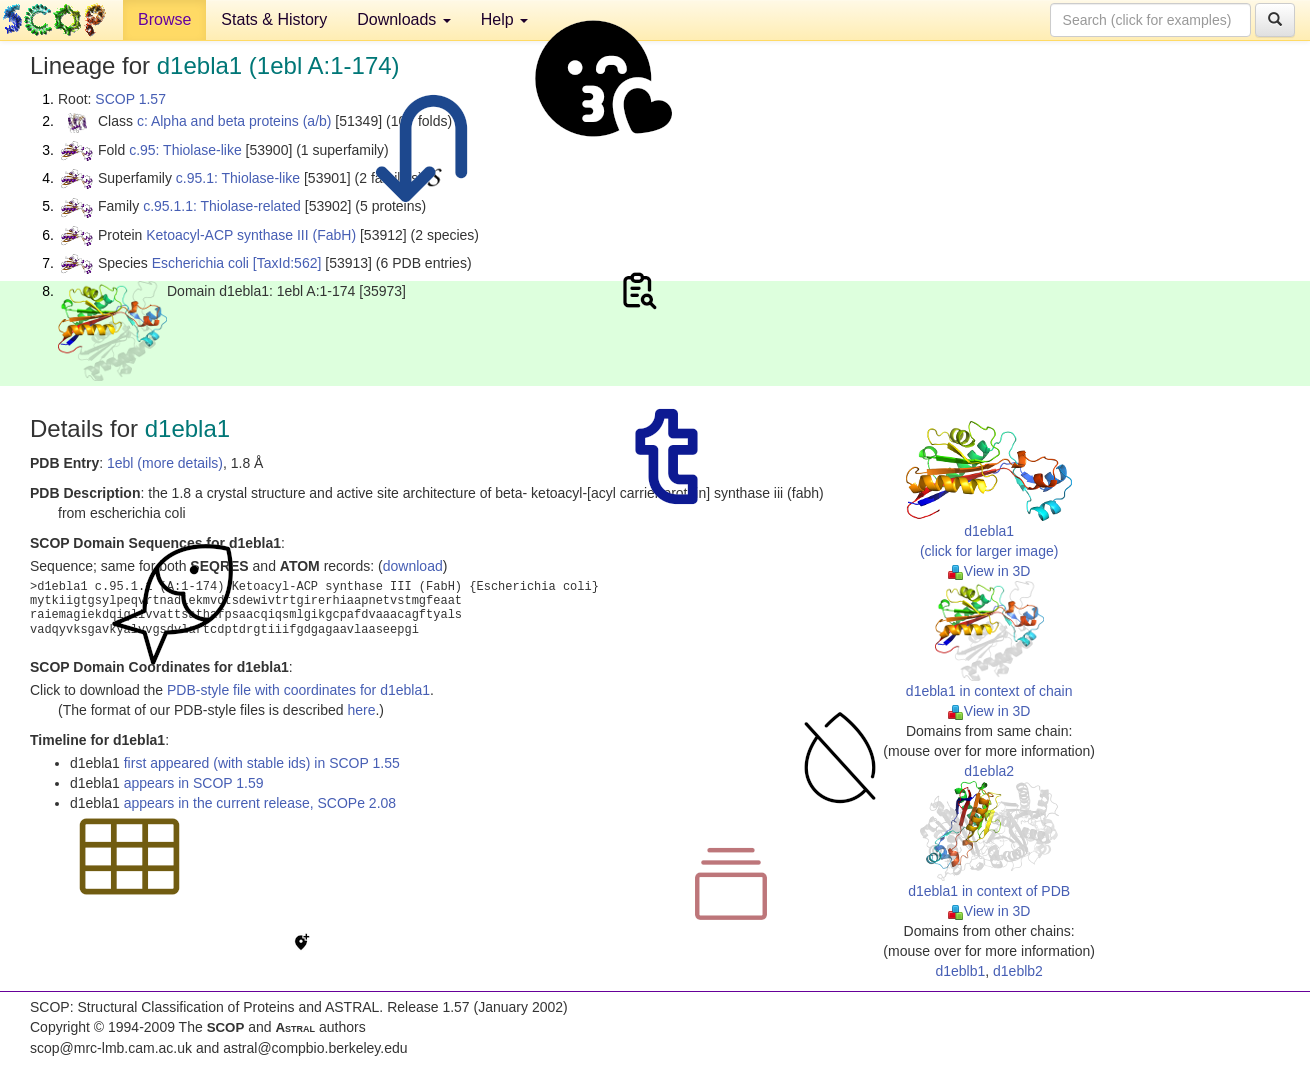 The image size is (1310, 1078). I want to click on view all apps or menu options, so click(129, 856).